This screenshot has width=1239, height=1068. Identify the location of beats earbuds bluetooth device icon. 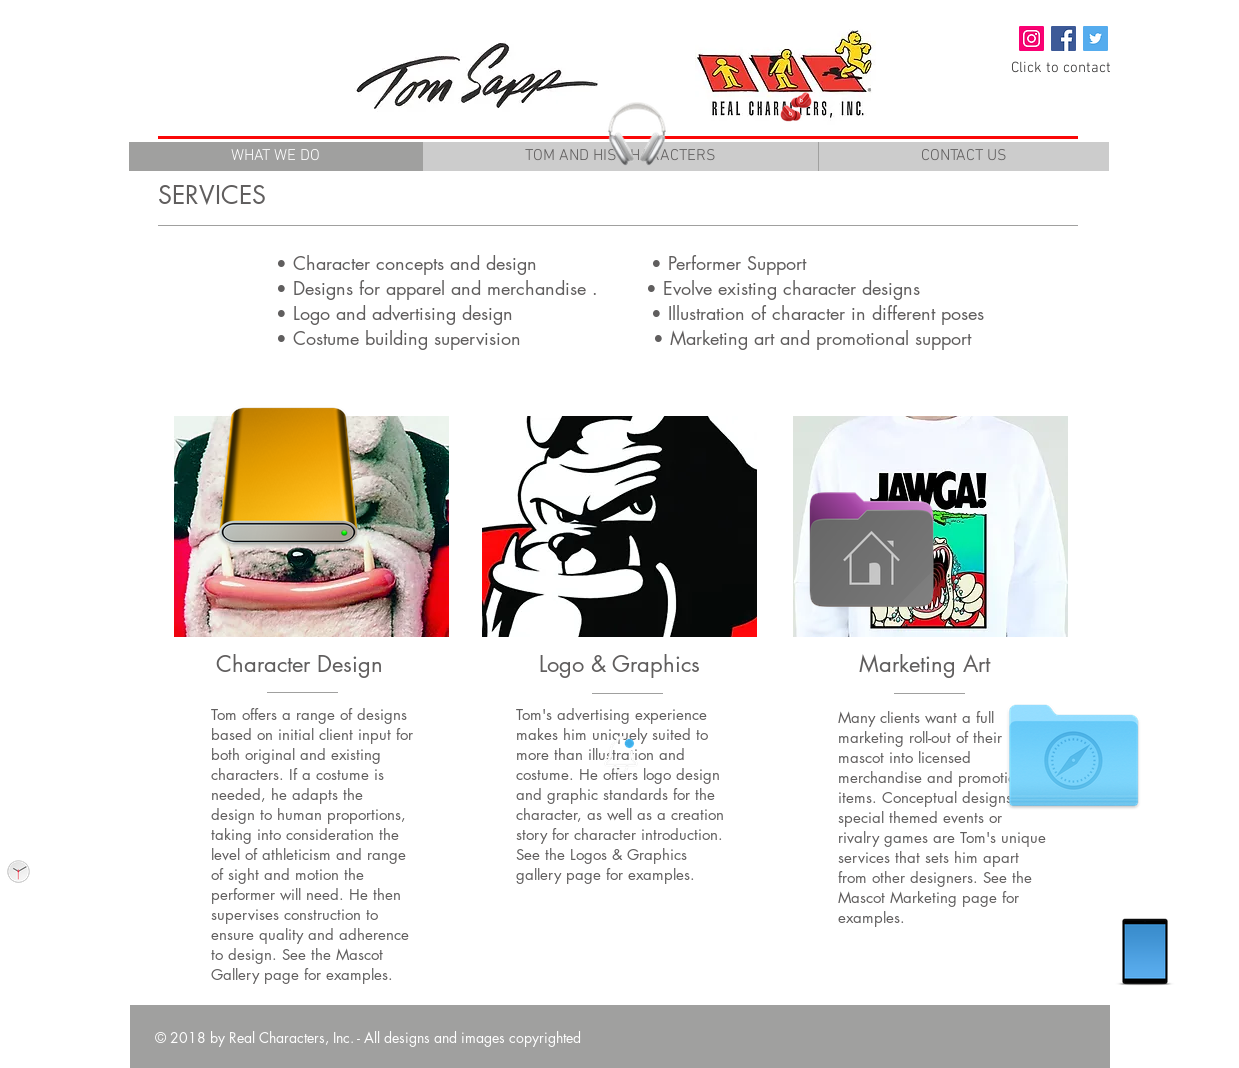
(796, 107).